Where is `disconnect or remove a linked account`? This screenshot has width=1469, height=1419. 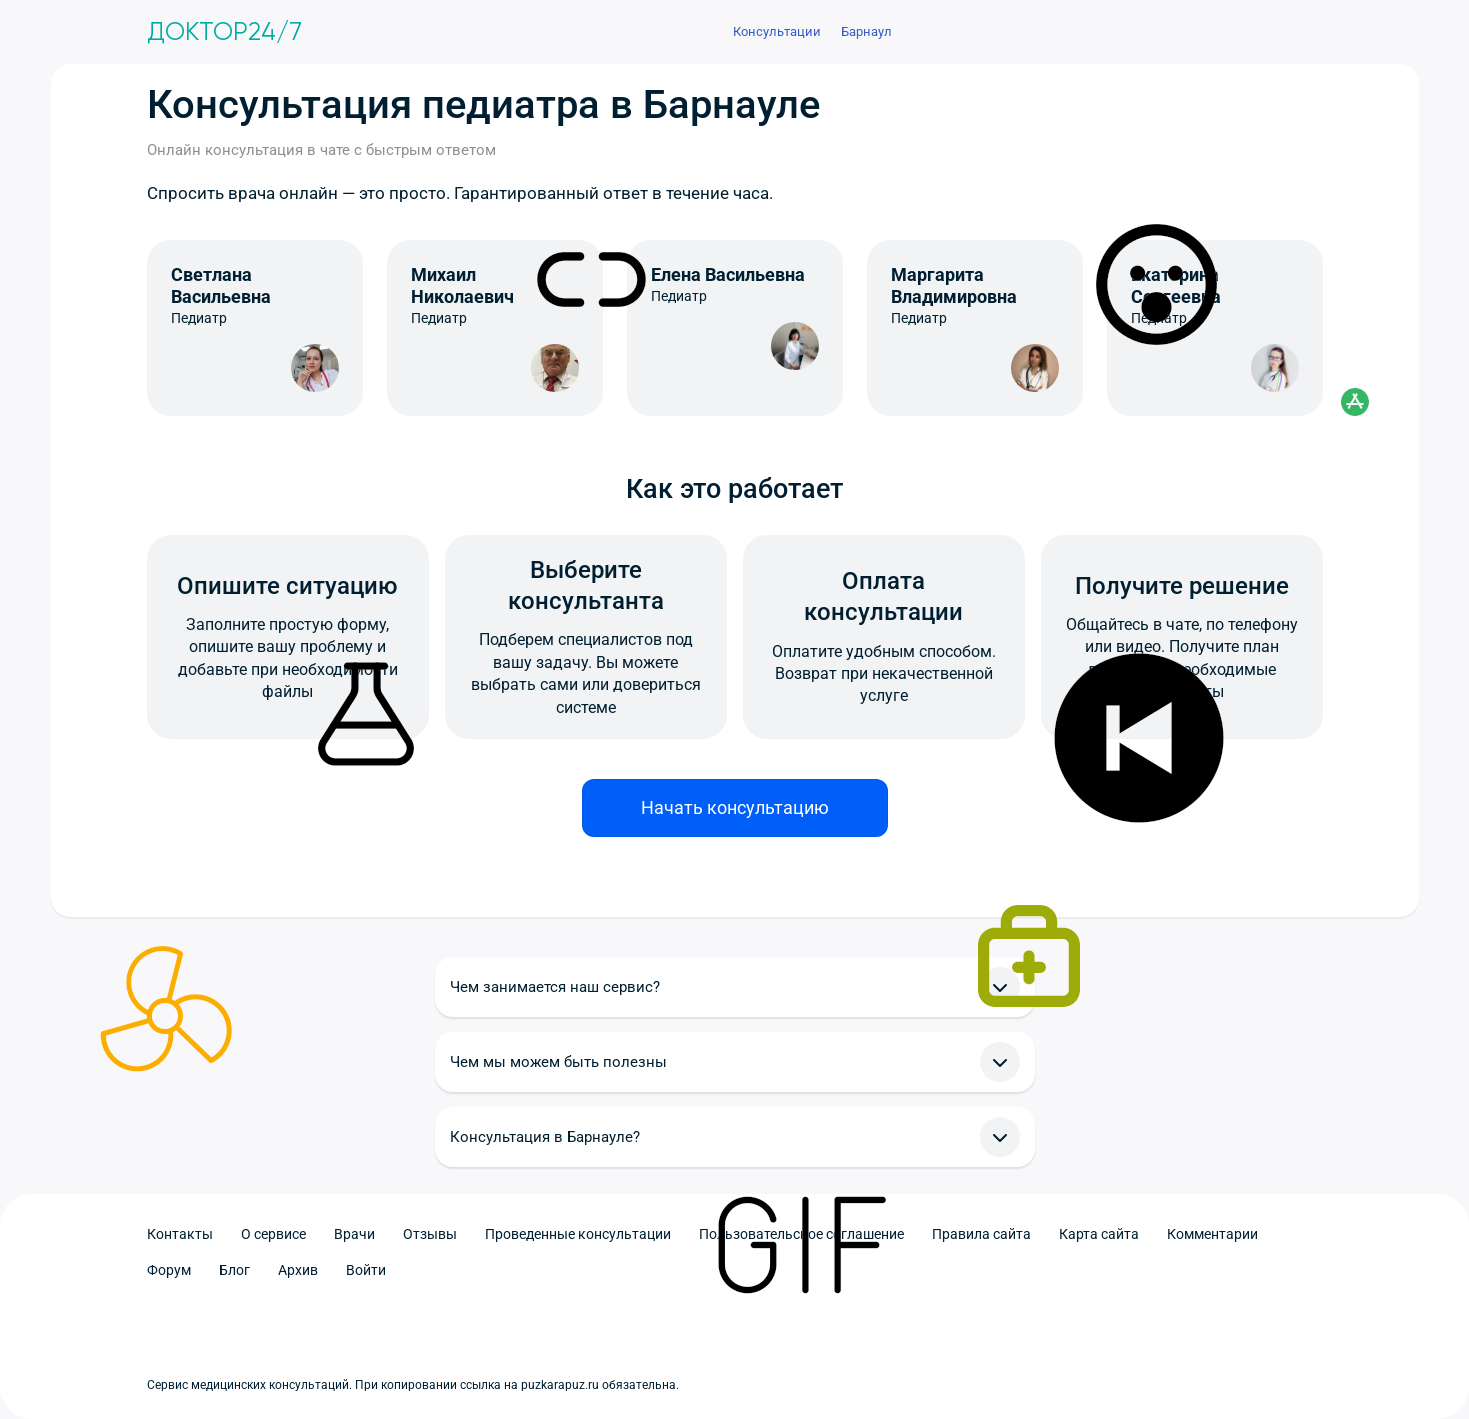 disconnect or remove a linked account is located at coordinates (591, 279).